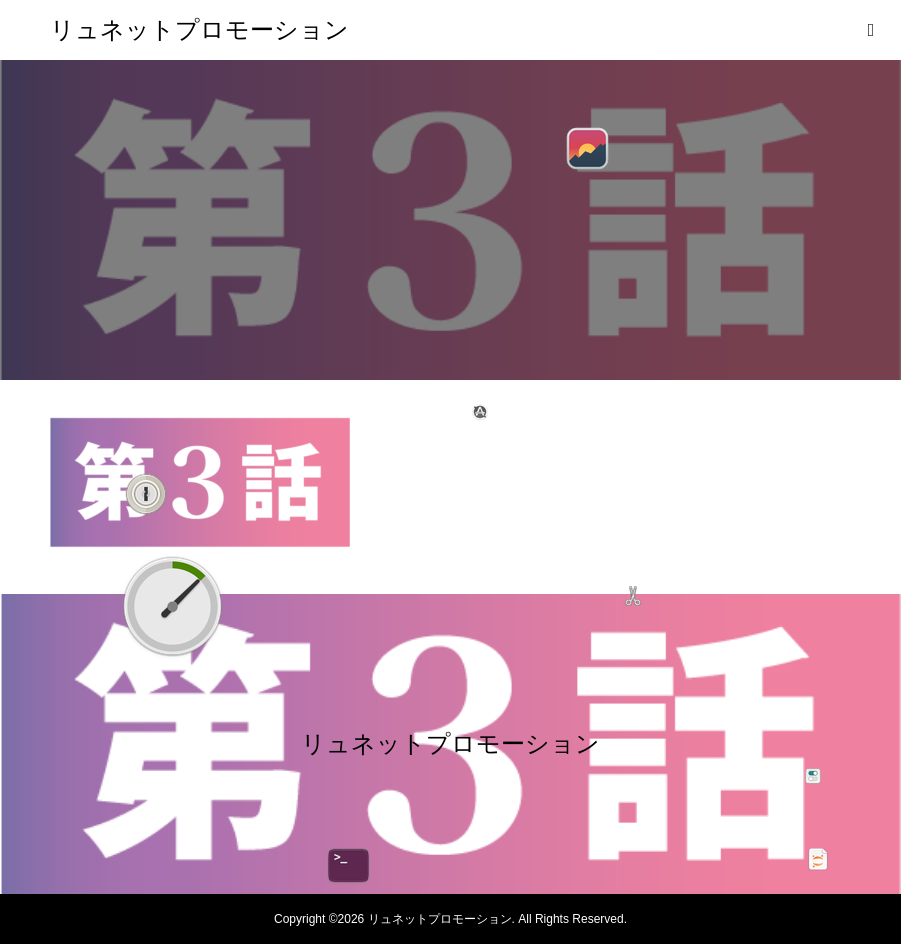 The width and height of the screenshot is (901, 944). Describe the element at coordinates (818, 859) in the screenshot. I see `open a jupyter notebook file` at that location.